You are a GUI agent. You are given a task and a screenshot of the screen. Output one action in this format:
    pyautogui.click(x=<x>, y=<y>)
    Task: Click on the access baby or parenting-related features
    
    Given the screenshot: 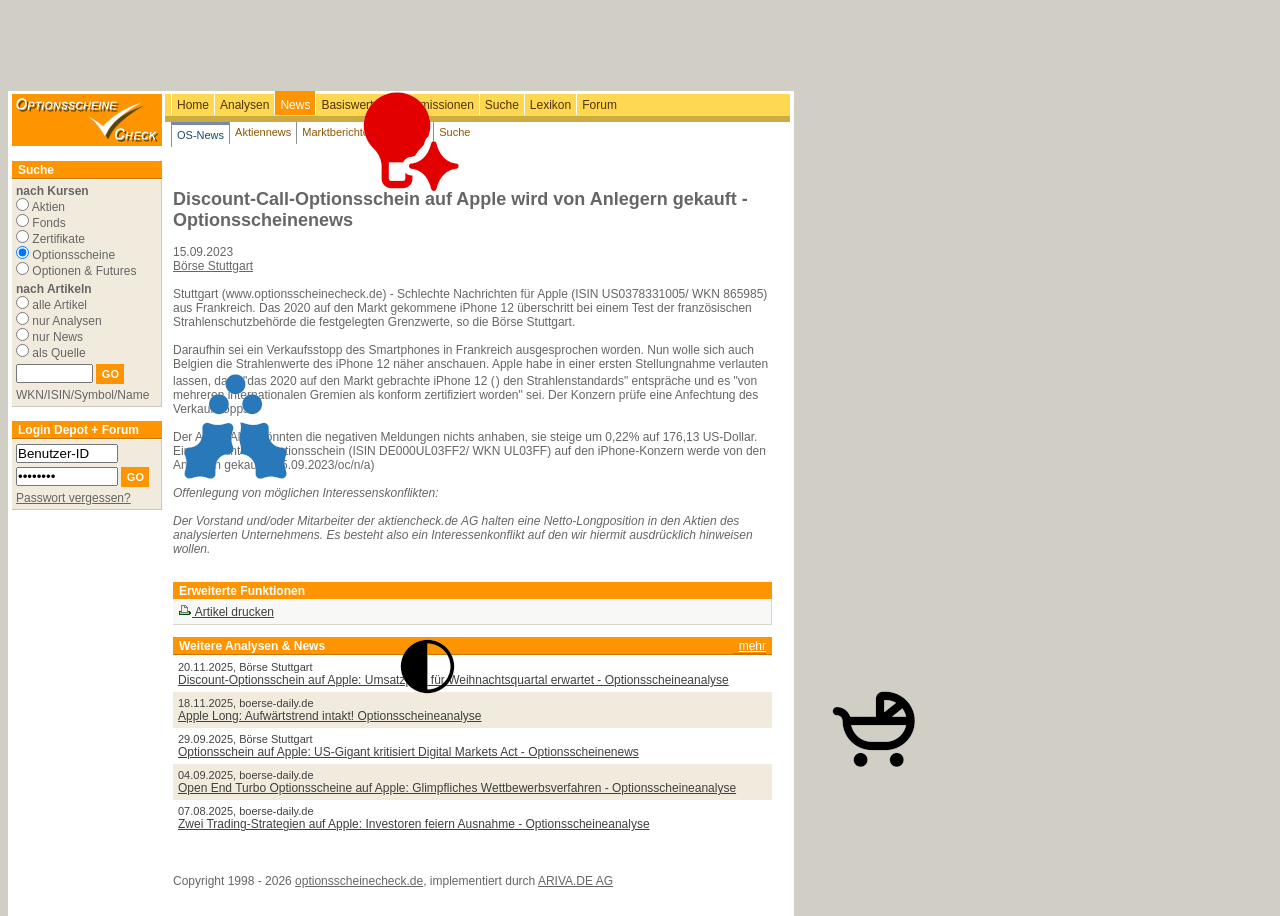 What is the action you would take?
    pyautogui.click(x=874, y=726)
    